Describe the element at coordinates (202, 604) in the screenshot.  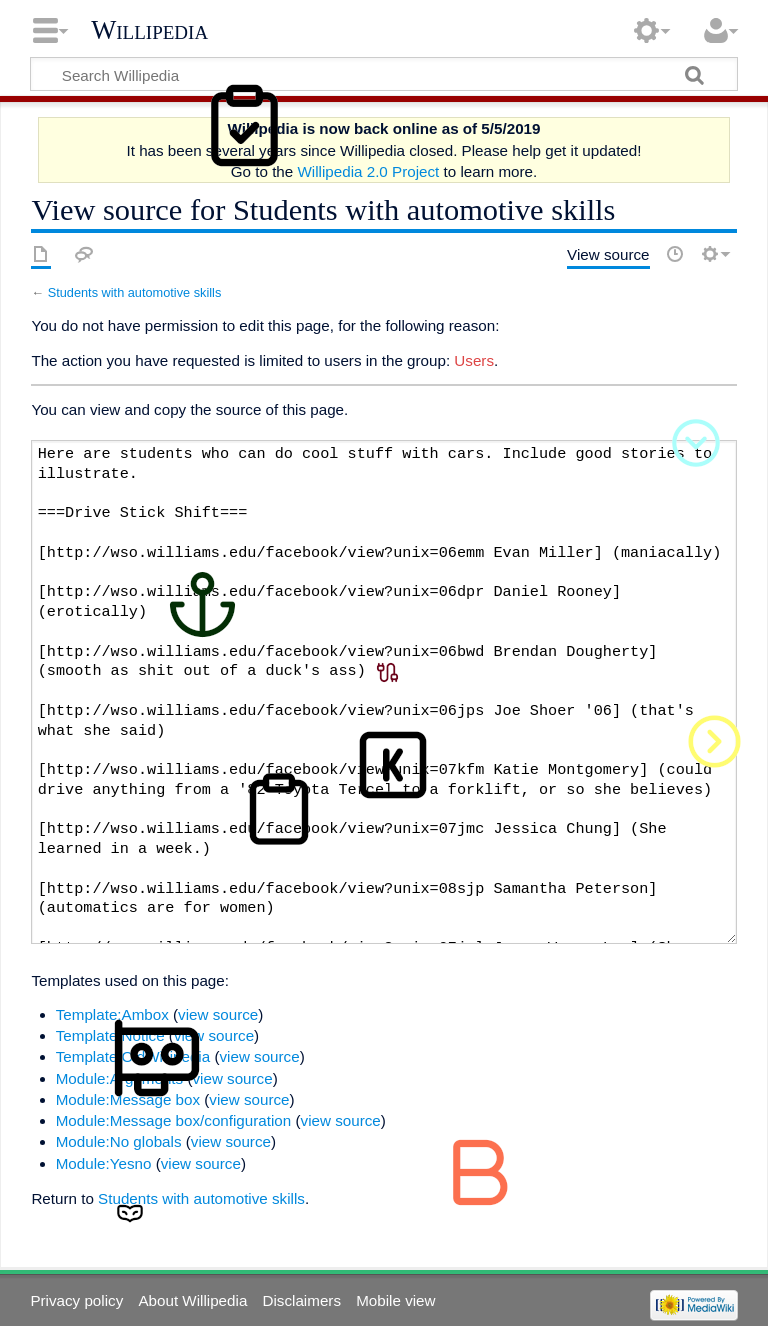
I see `anchor content to a fixed position` at that location.